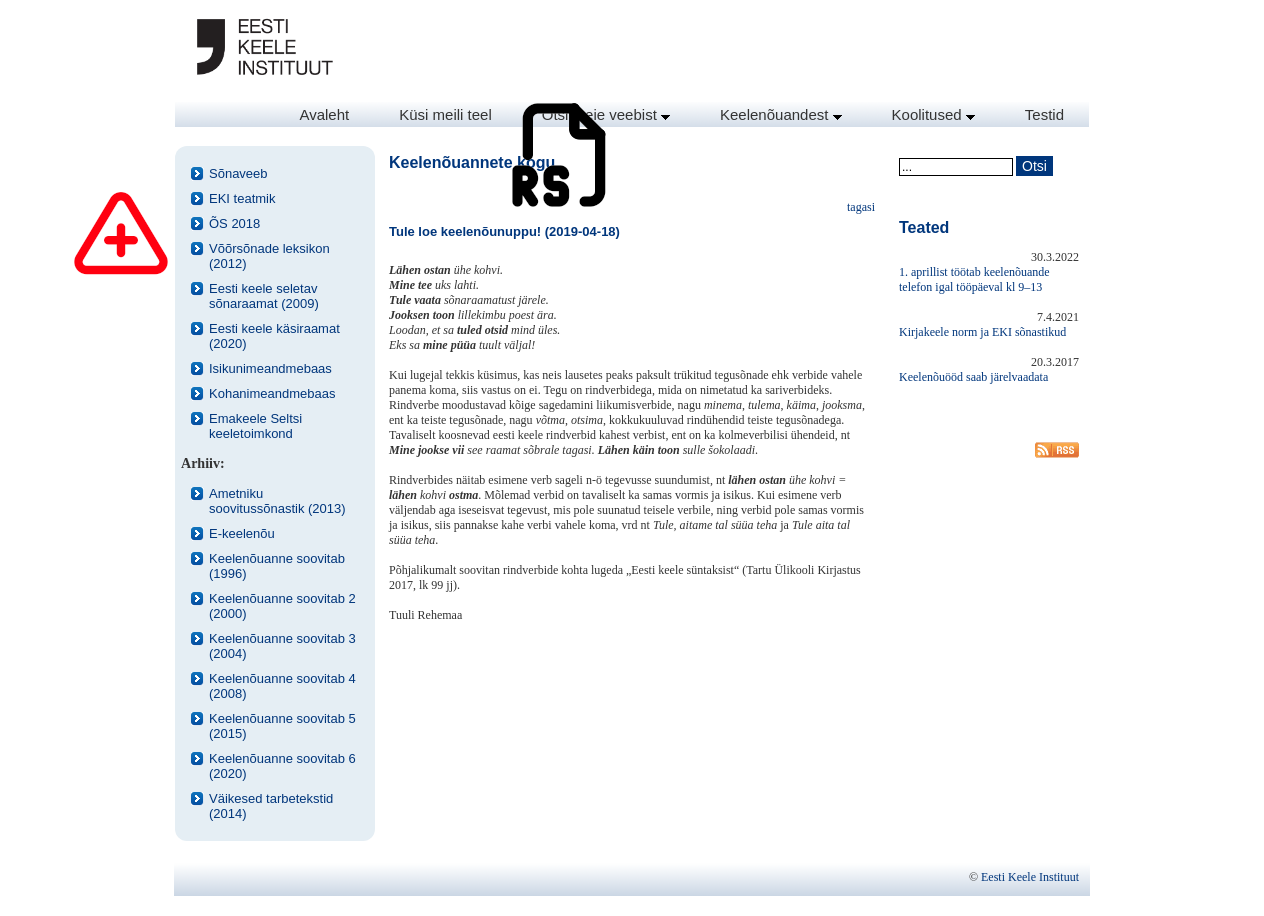 Image resolution: width=1264 pixels, height=916 pixels. I want to click on add a new warning or alert, so click(121, 236).